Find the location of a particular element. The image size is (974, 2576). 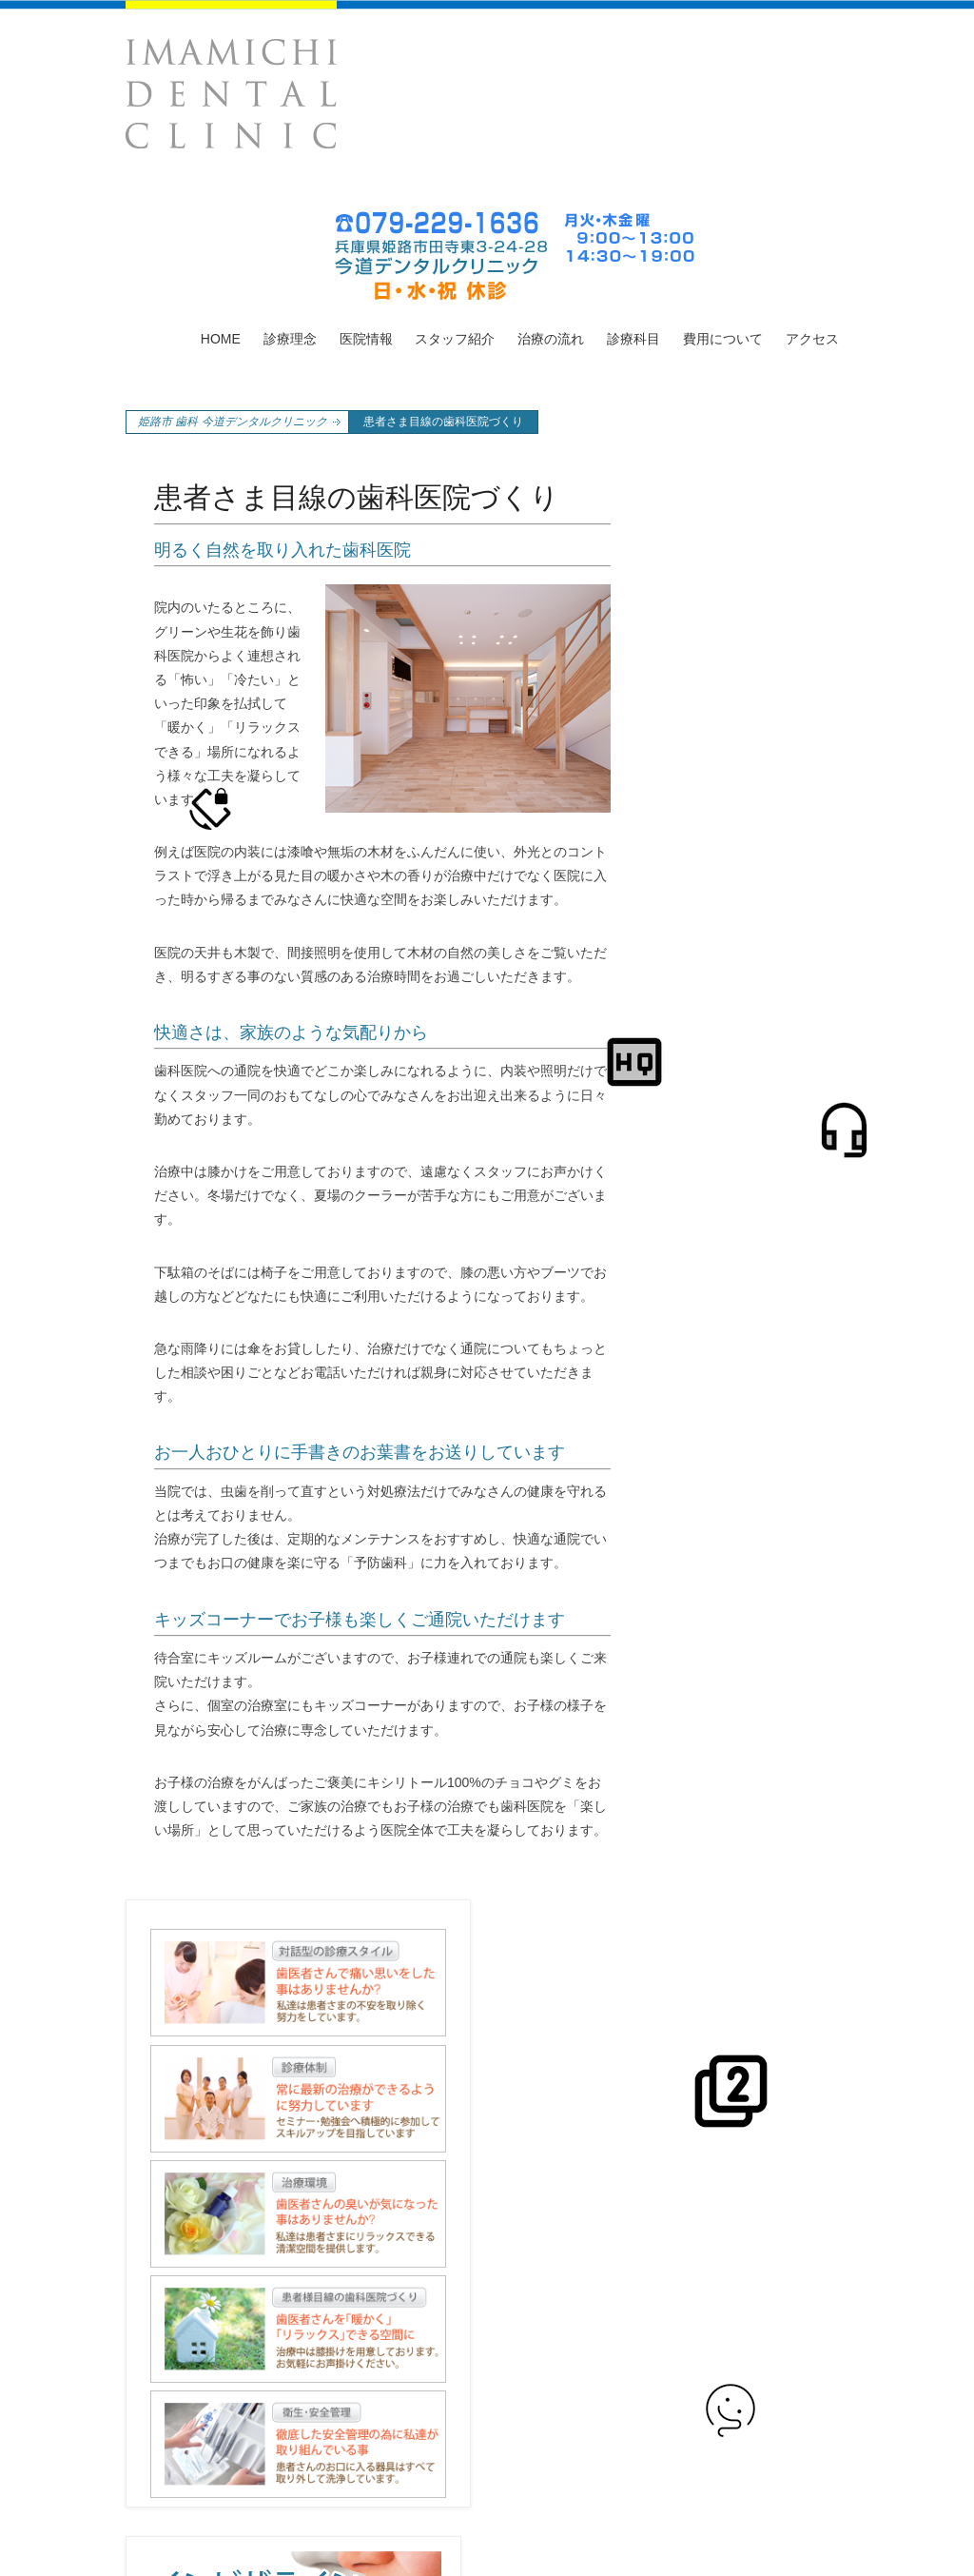

indicates overwhelmed or stressed state is located at coordinates (730, 2409).